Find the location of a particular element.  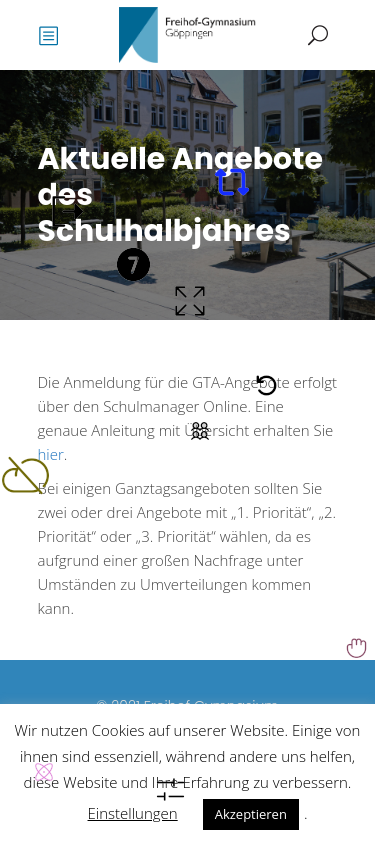

undo the last action is located at coordinates (266, 385).